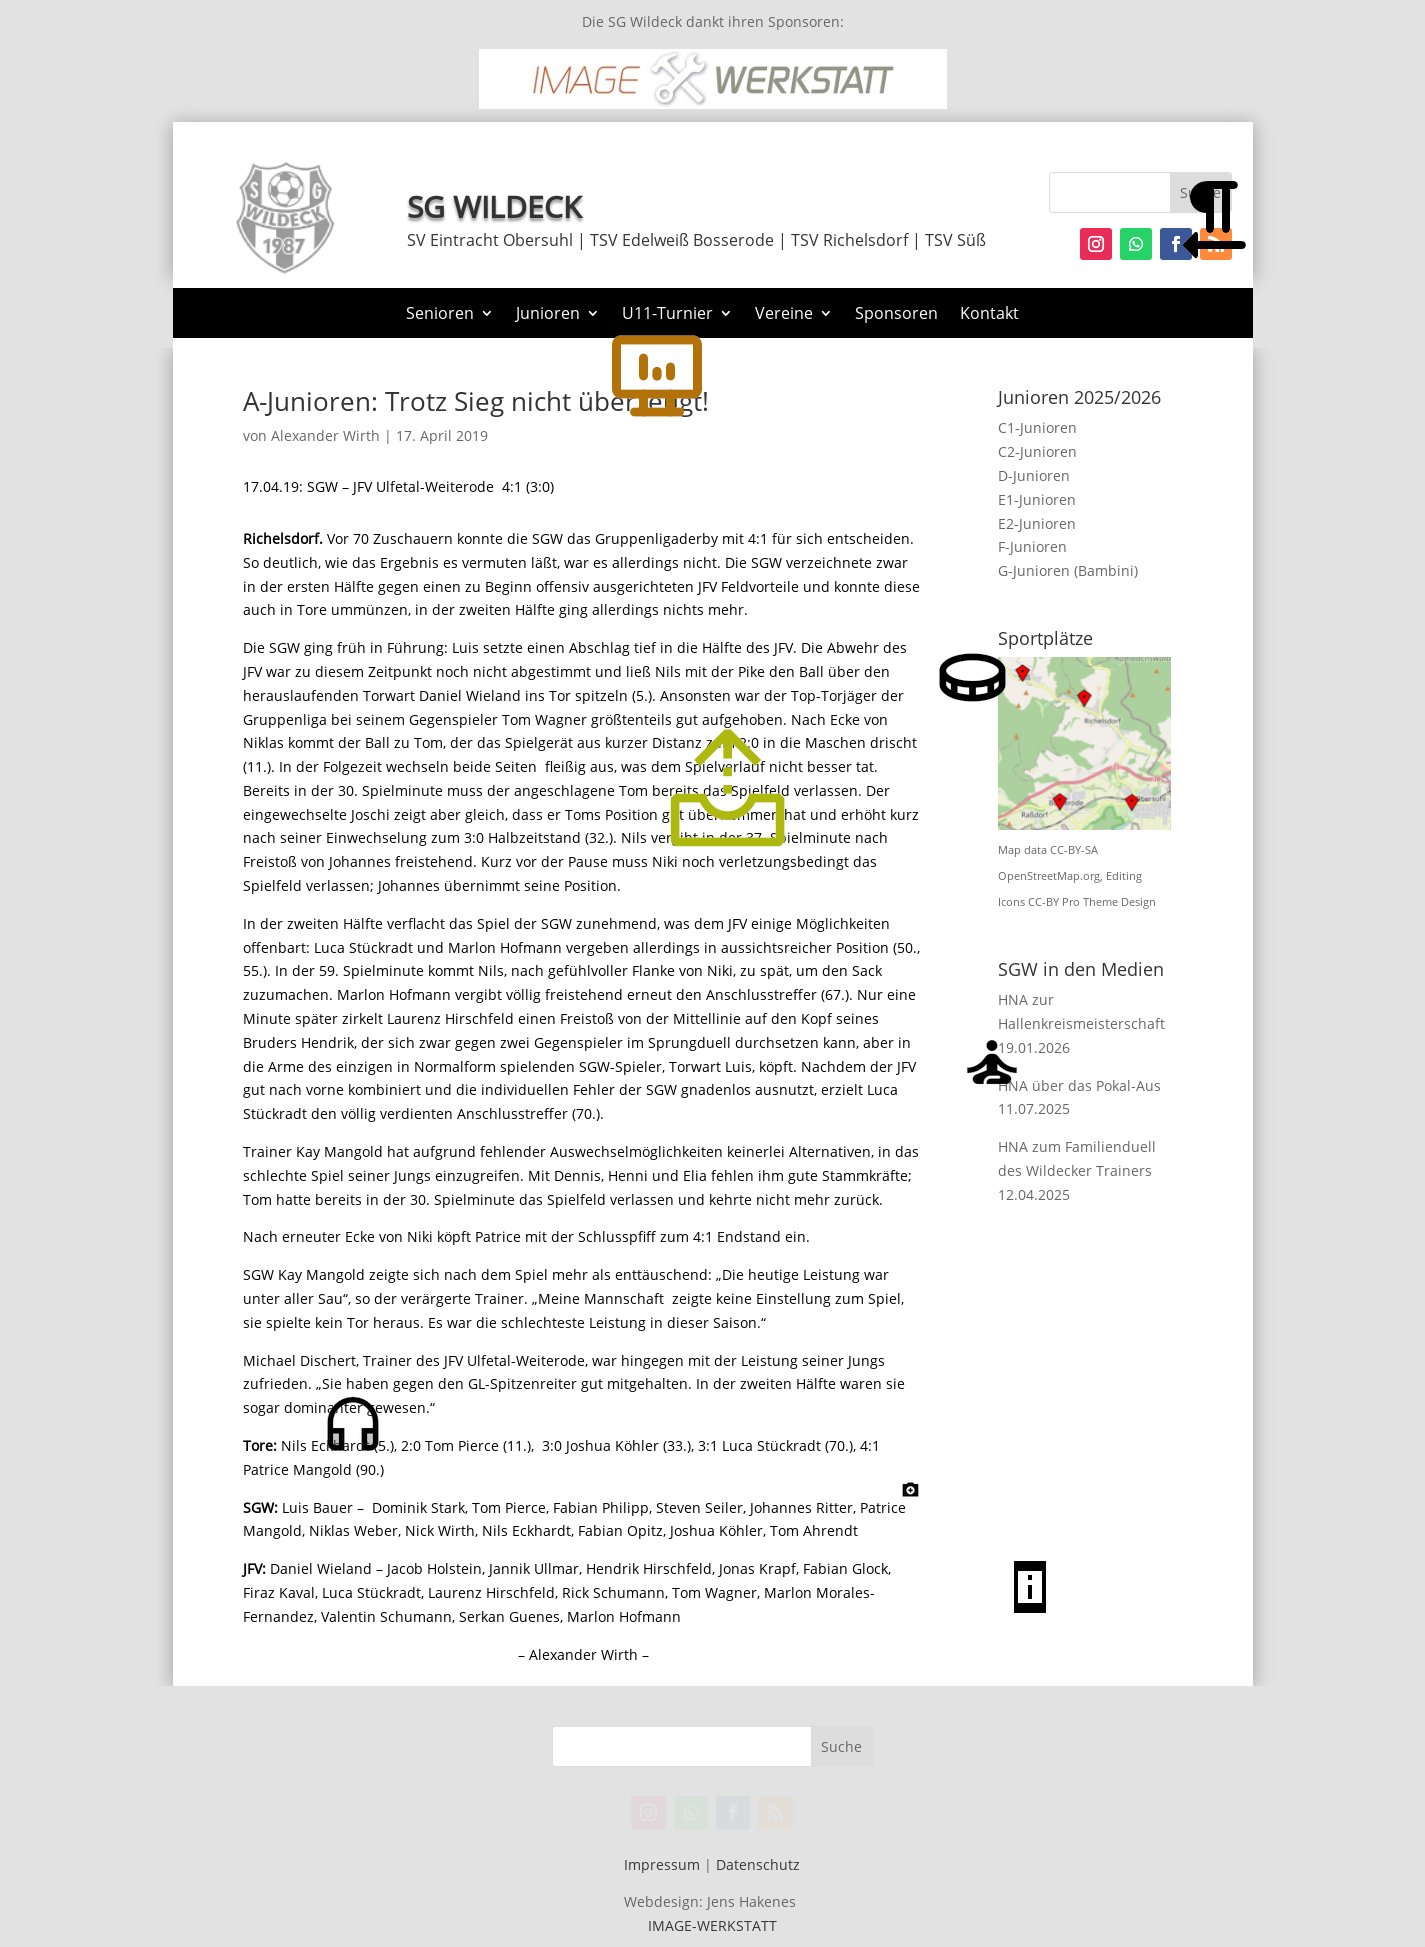 This screenshot has width=1425, height=1947. I want to click on apply stashed changes to your working branch, so click(732, 785).